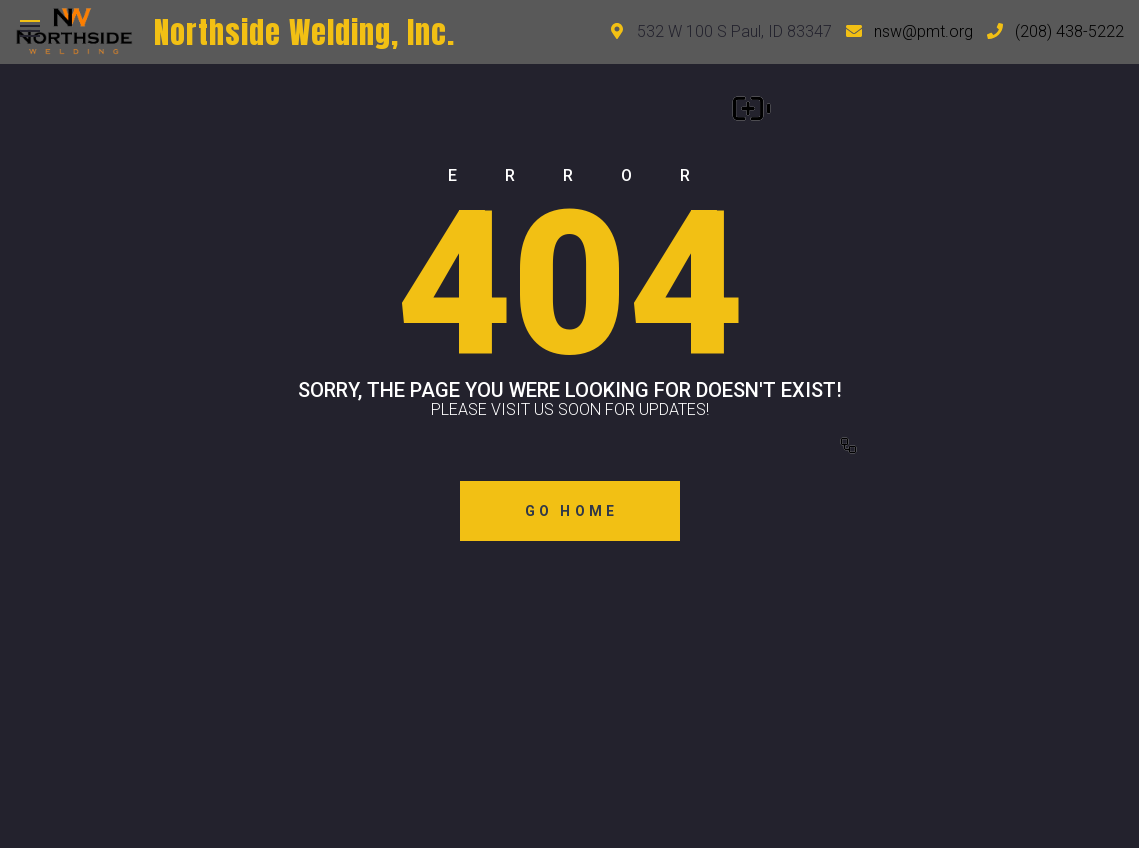 This screenshot has width=1139, height=848. Describe the element at coordinates (751, 108) in the screenshot. I see `add or extend battery life` at that location.